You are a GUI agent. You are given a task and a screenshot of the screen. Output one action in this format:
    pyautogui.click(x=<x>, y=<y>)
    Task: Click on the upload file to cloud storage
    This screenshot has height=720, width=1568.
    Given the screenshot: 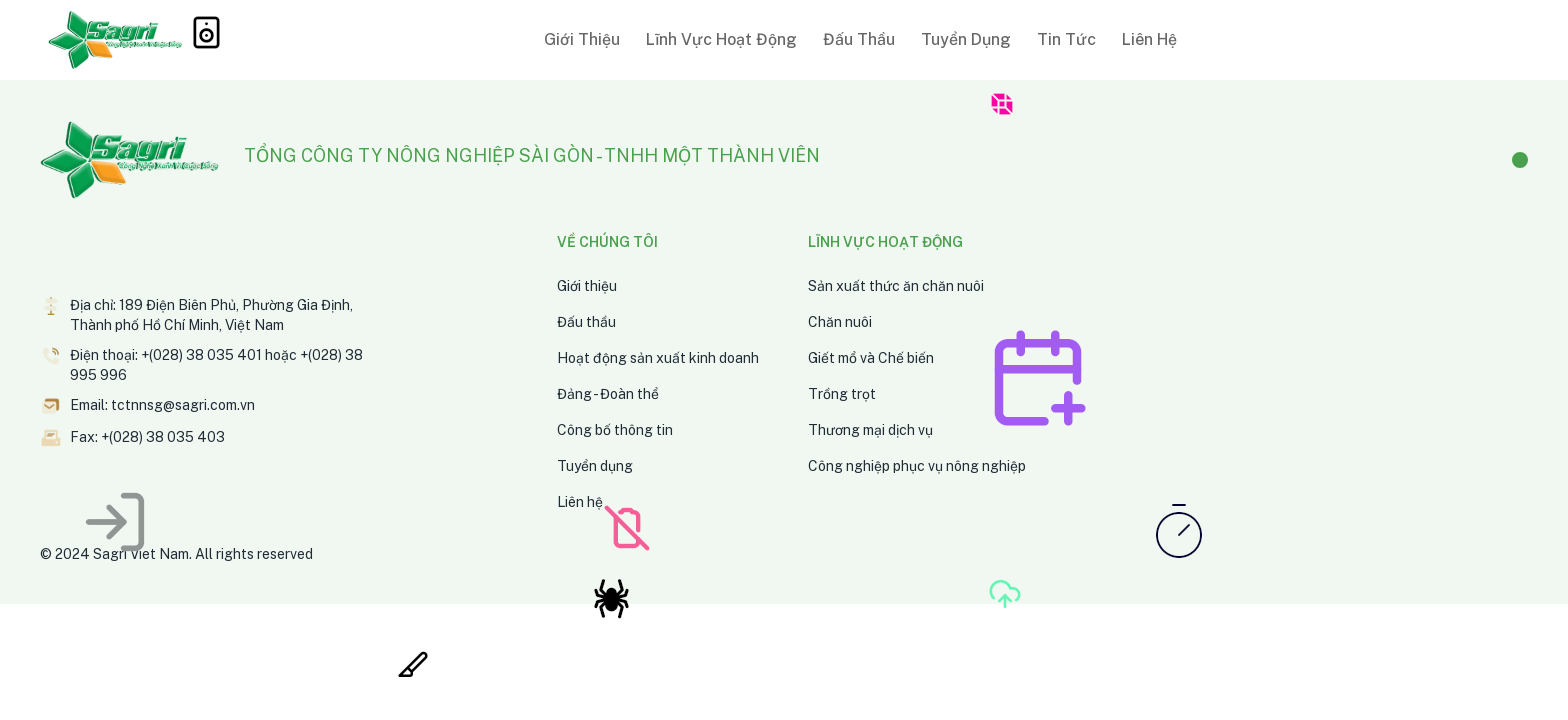 What is the action you would take?
    pyautogui.click(x=1005, y=594)
    